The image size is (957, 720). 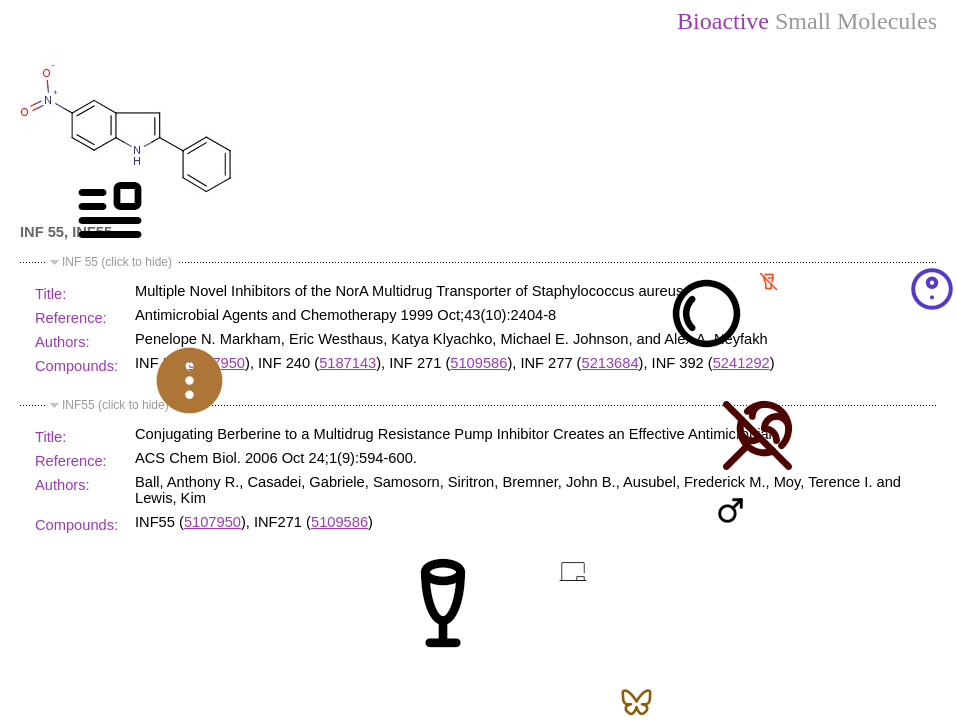 I want to click on indicates male or masculine gender, so click(x=730, y=510).